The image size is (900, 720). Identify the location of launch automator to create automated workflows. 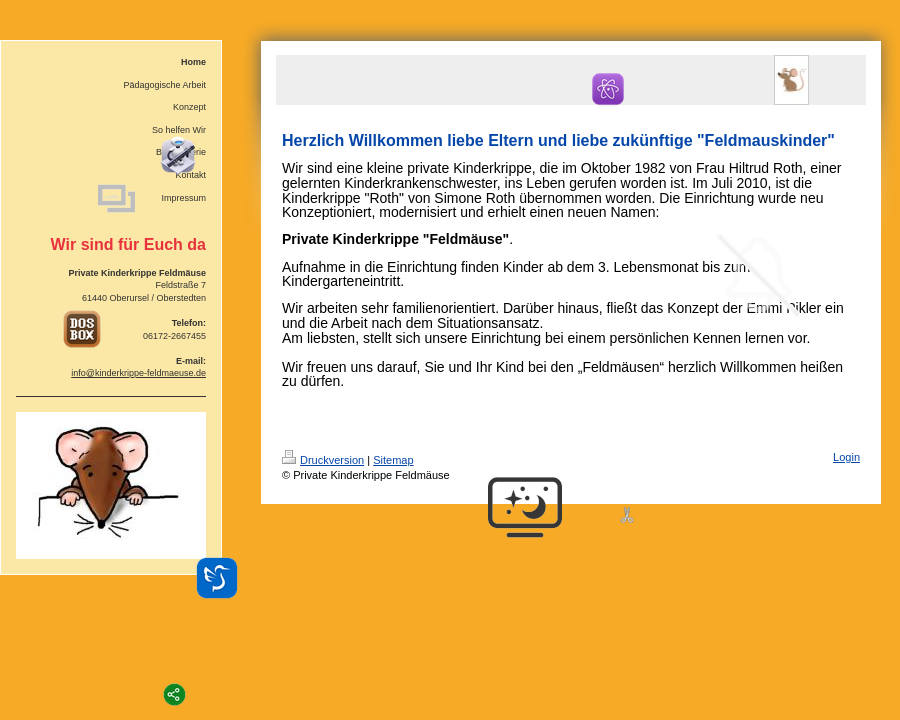
(178, 156).